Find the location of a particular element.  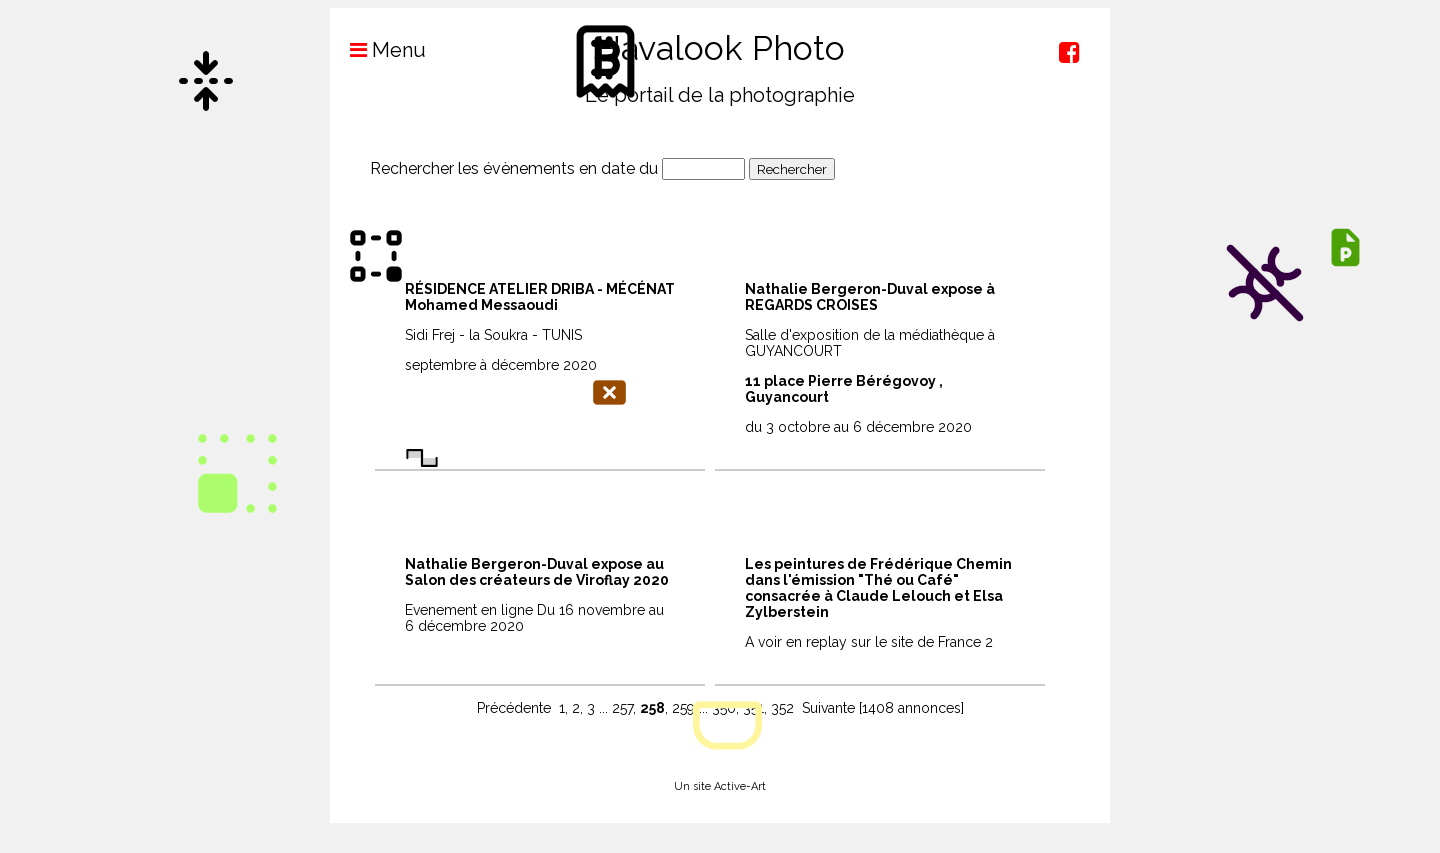

container or card element with rounded bottom corners is located at coordinates (727, 725).